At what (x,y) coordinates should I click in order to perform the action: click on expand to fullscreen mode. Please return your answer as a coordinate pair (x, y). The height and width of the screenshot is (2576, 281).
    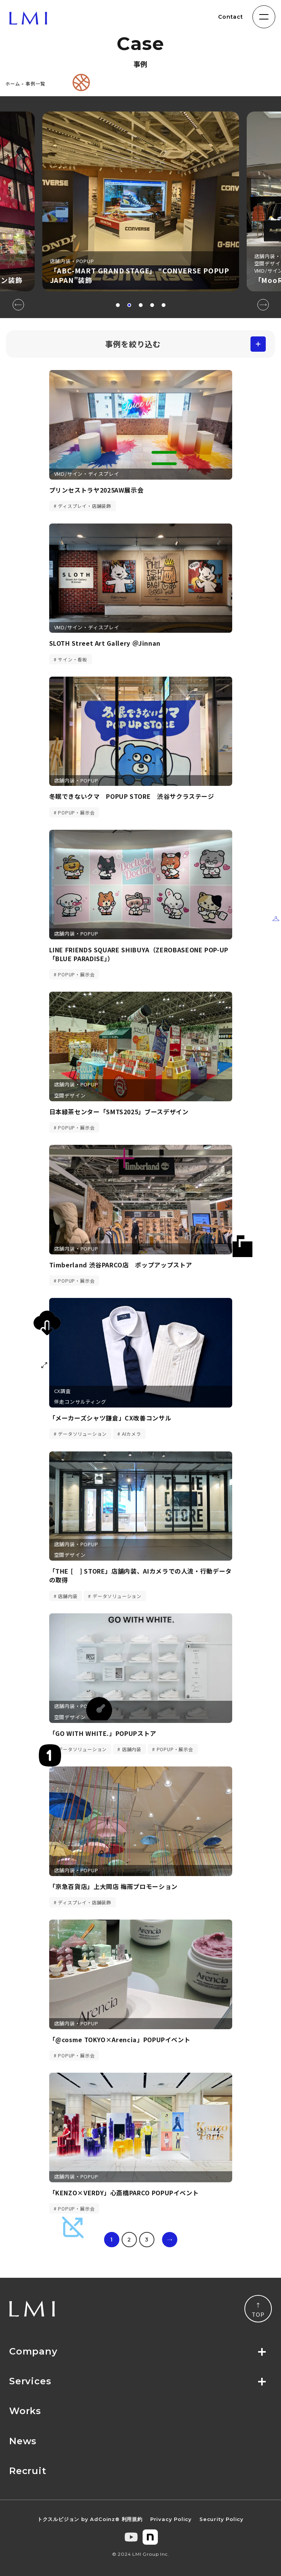
    Looking at the image, I should click on (44, 1365).